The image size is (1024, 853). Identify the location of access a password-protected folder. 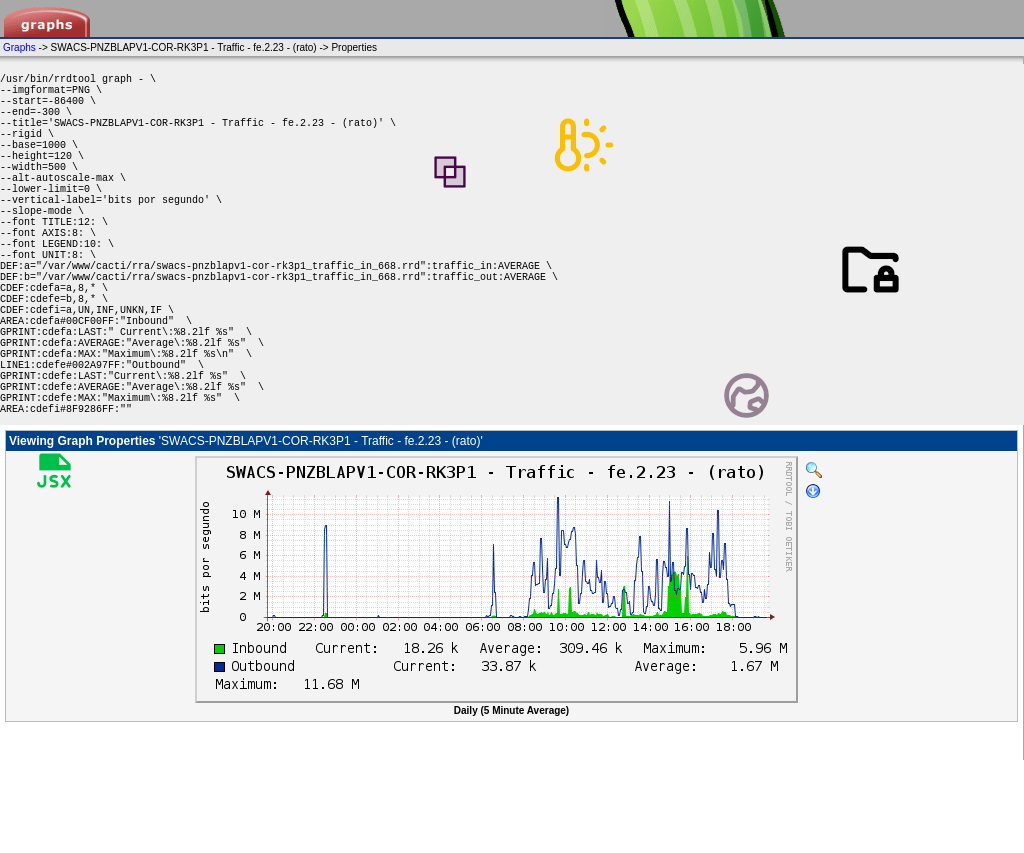
(870, 268).